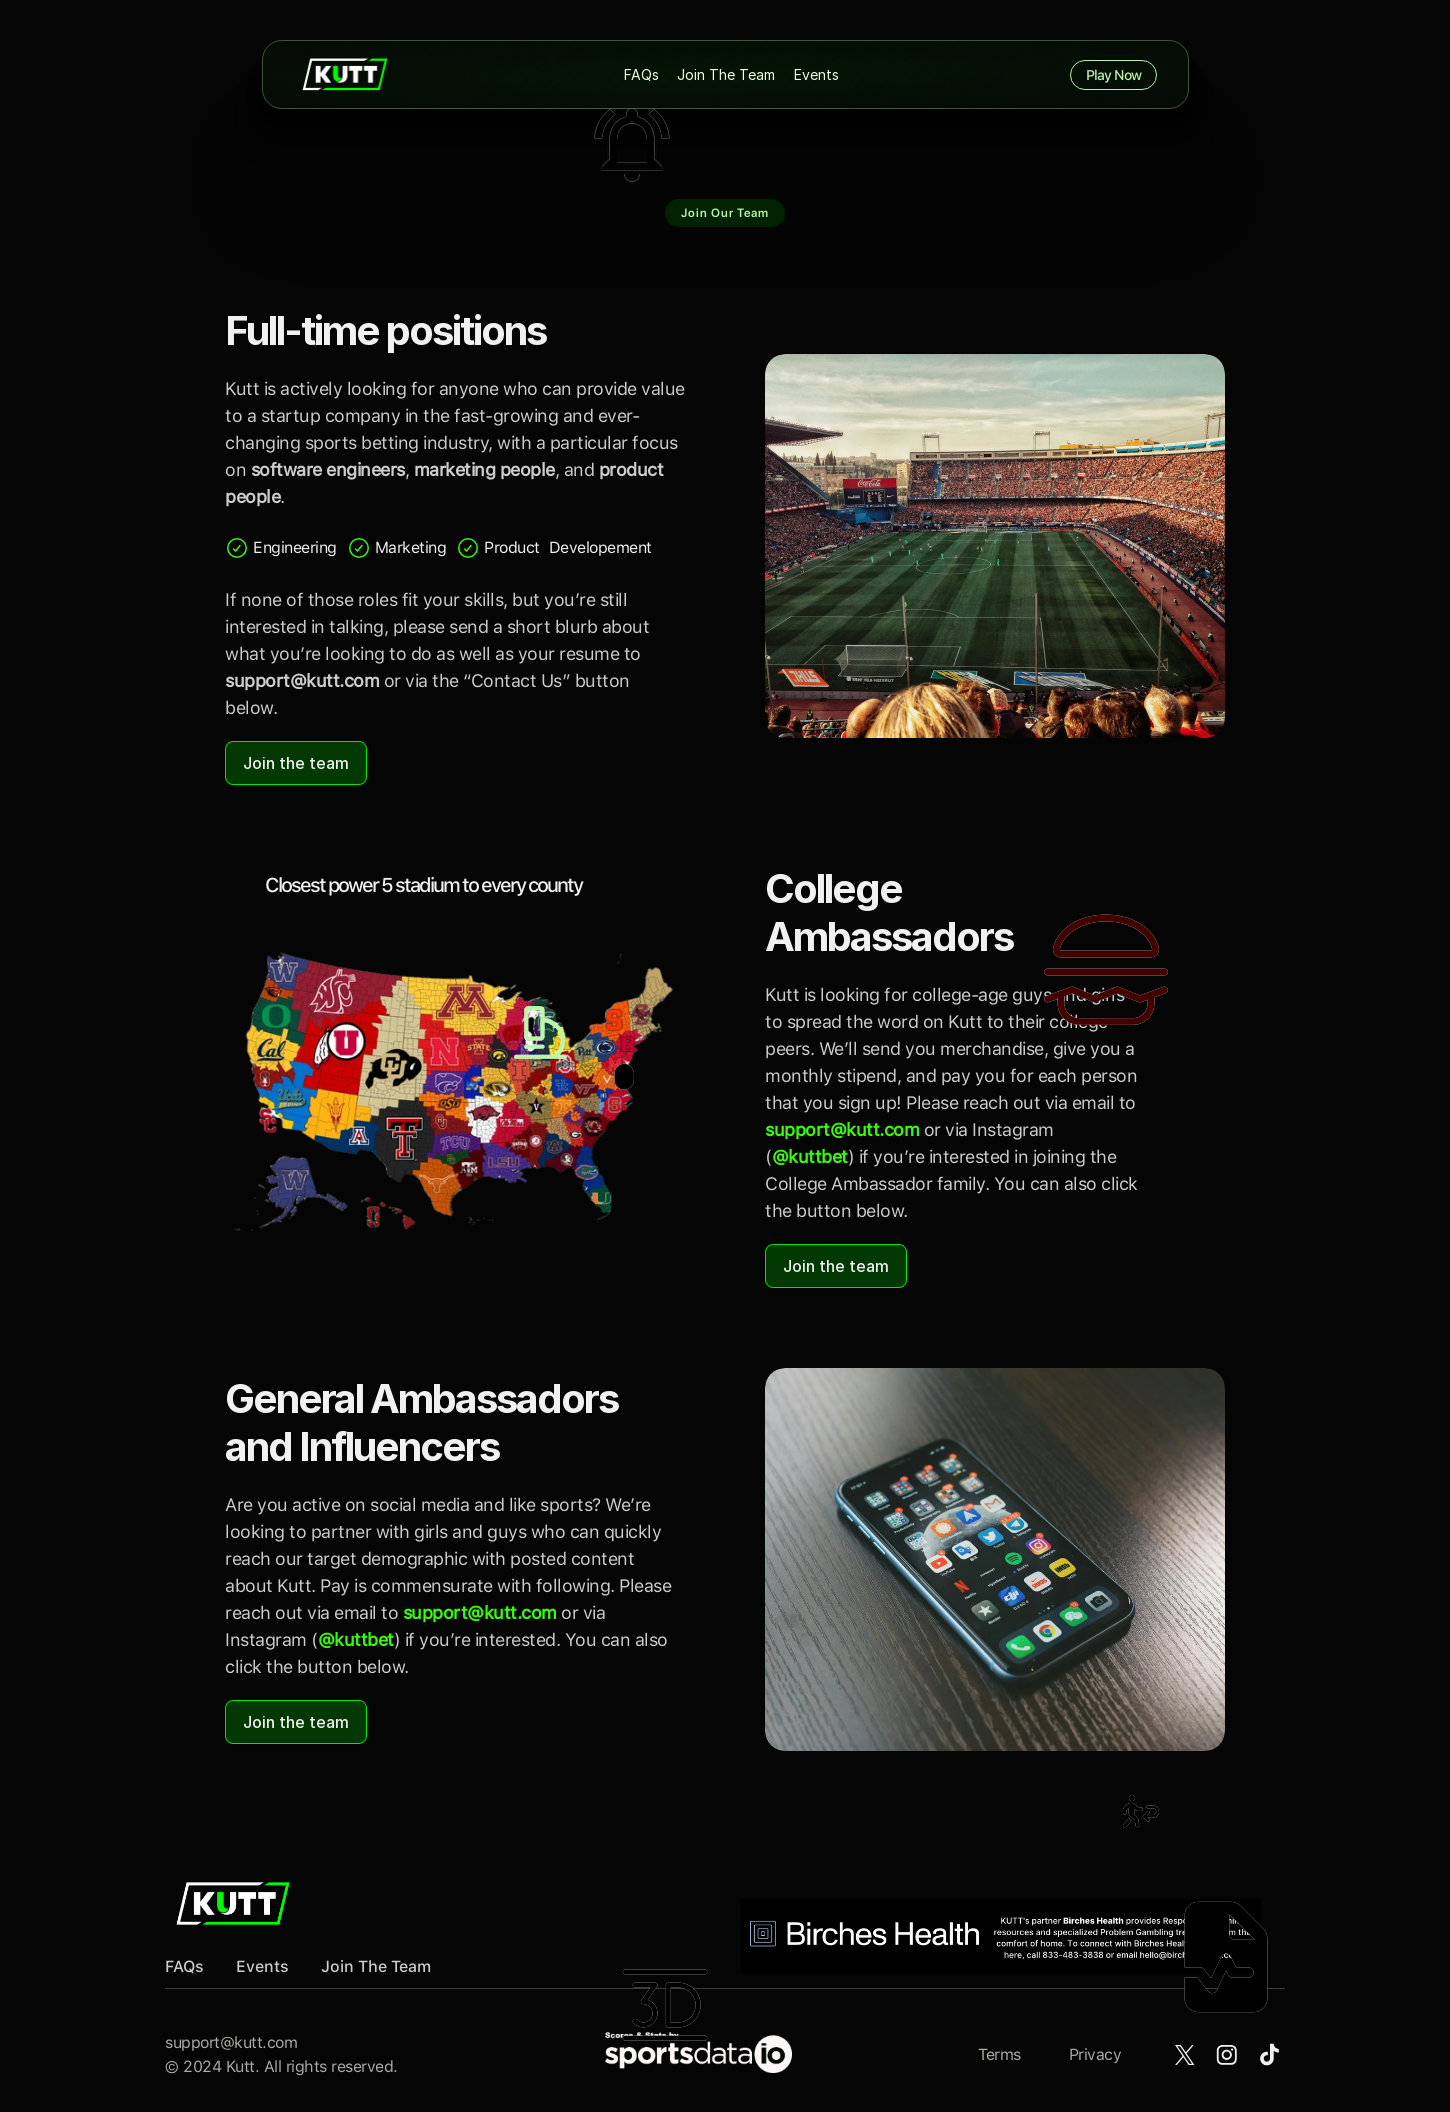 The height and width of the screenshot is (2112, 1450). Describe the element at coordinates (540, 1034) in the screenshot. I see `access research or lab tools` at that location.